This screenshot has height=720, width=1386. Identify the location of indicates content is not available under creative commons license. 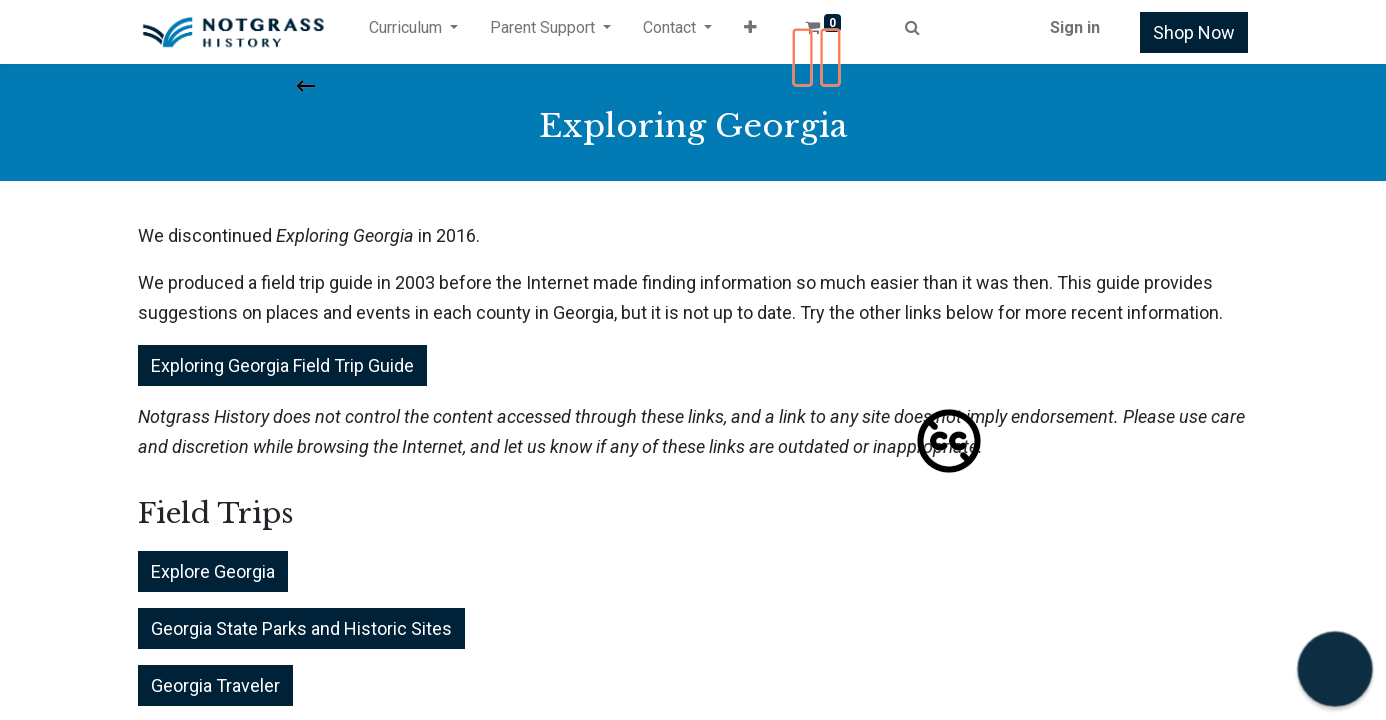
(949, 441).